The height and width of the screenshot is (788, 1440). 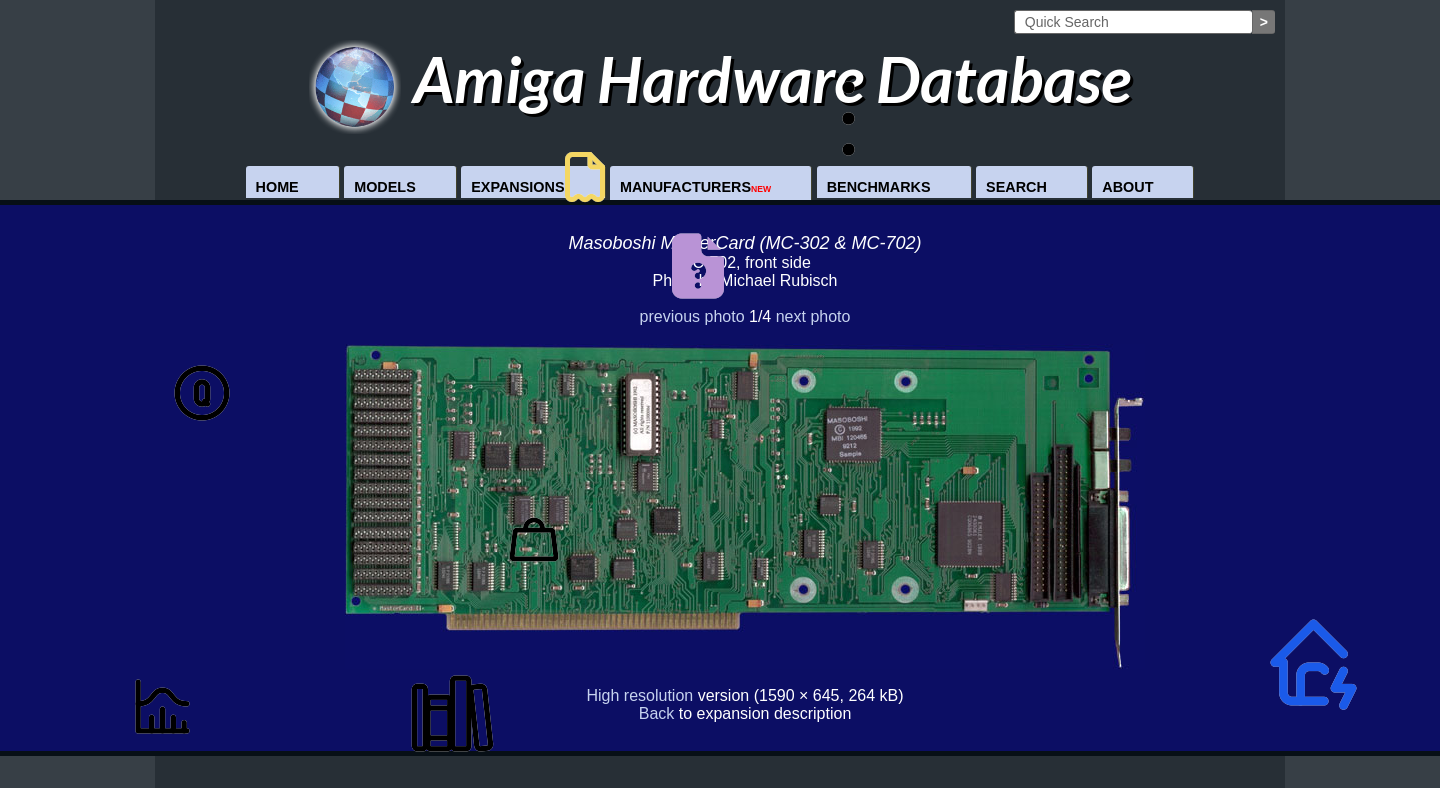 I want to click on access your shopping bag, so click(x=534, y=542).